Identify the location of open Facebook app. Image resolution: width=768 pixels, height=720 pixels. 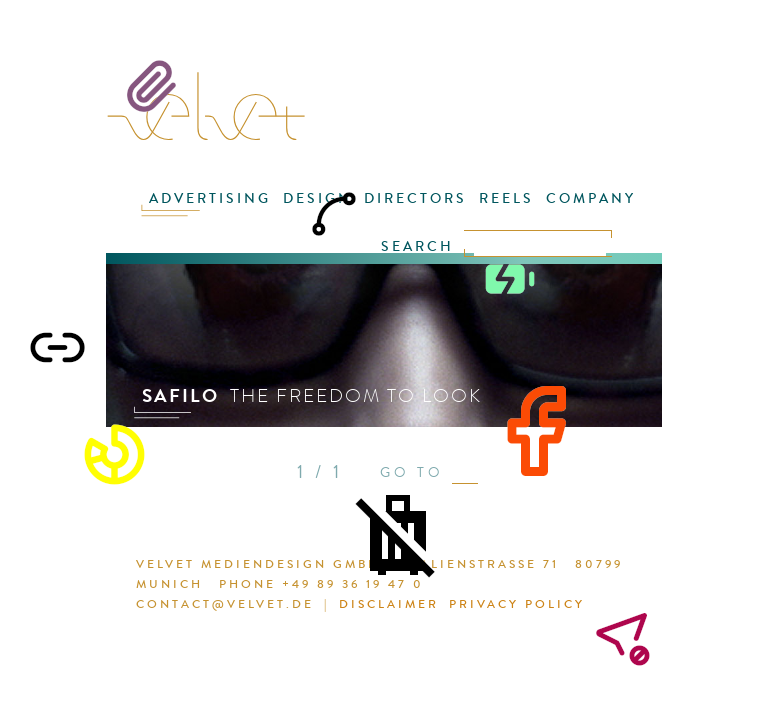
(539, 431).